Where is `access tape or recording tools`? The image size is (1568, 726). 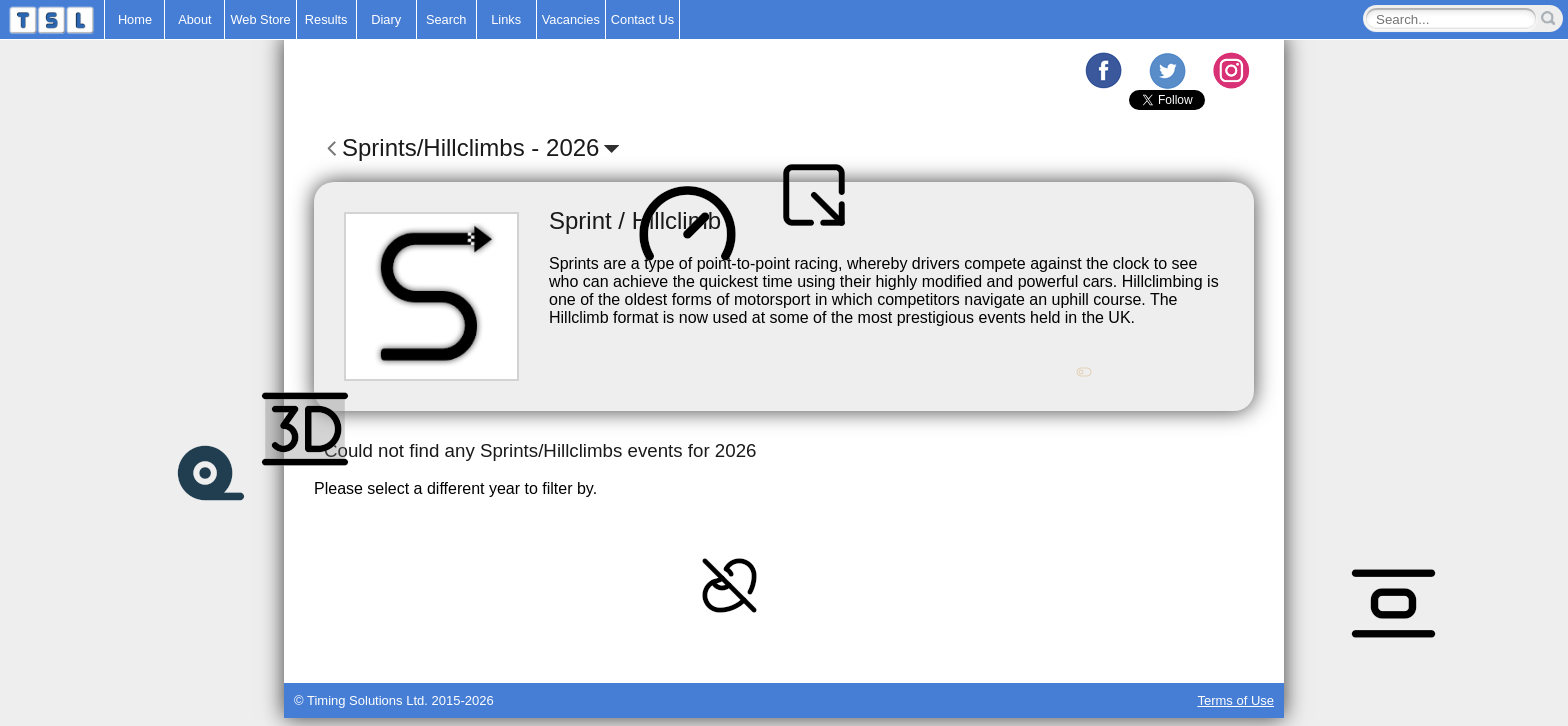 access tape or recording tools is located at coordinates (209, 473).